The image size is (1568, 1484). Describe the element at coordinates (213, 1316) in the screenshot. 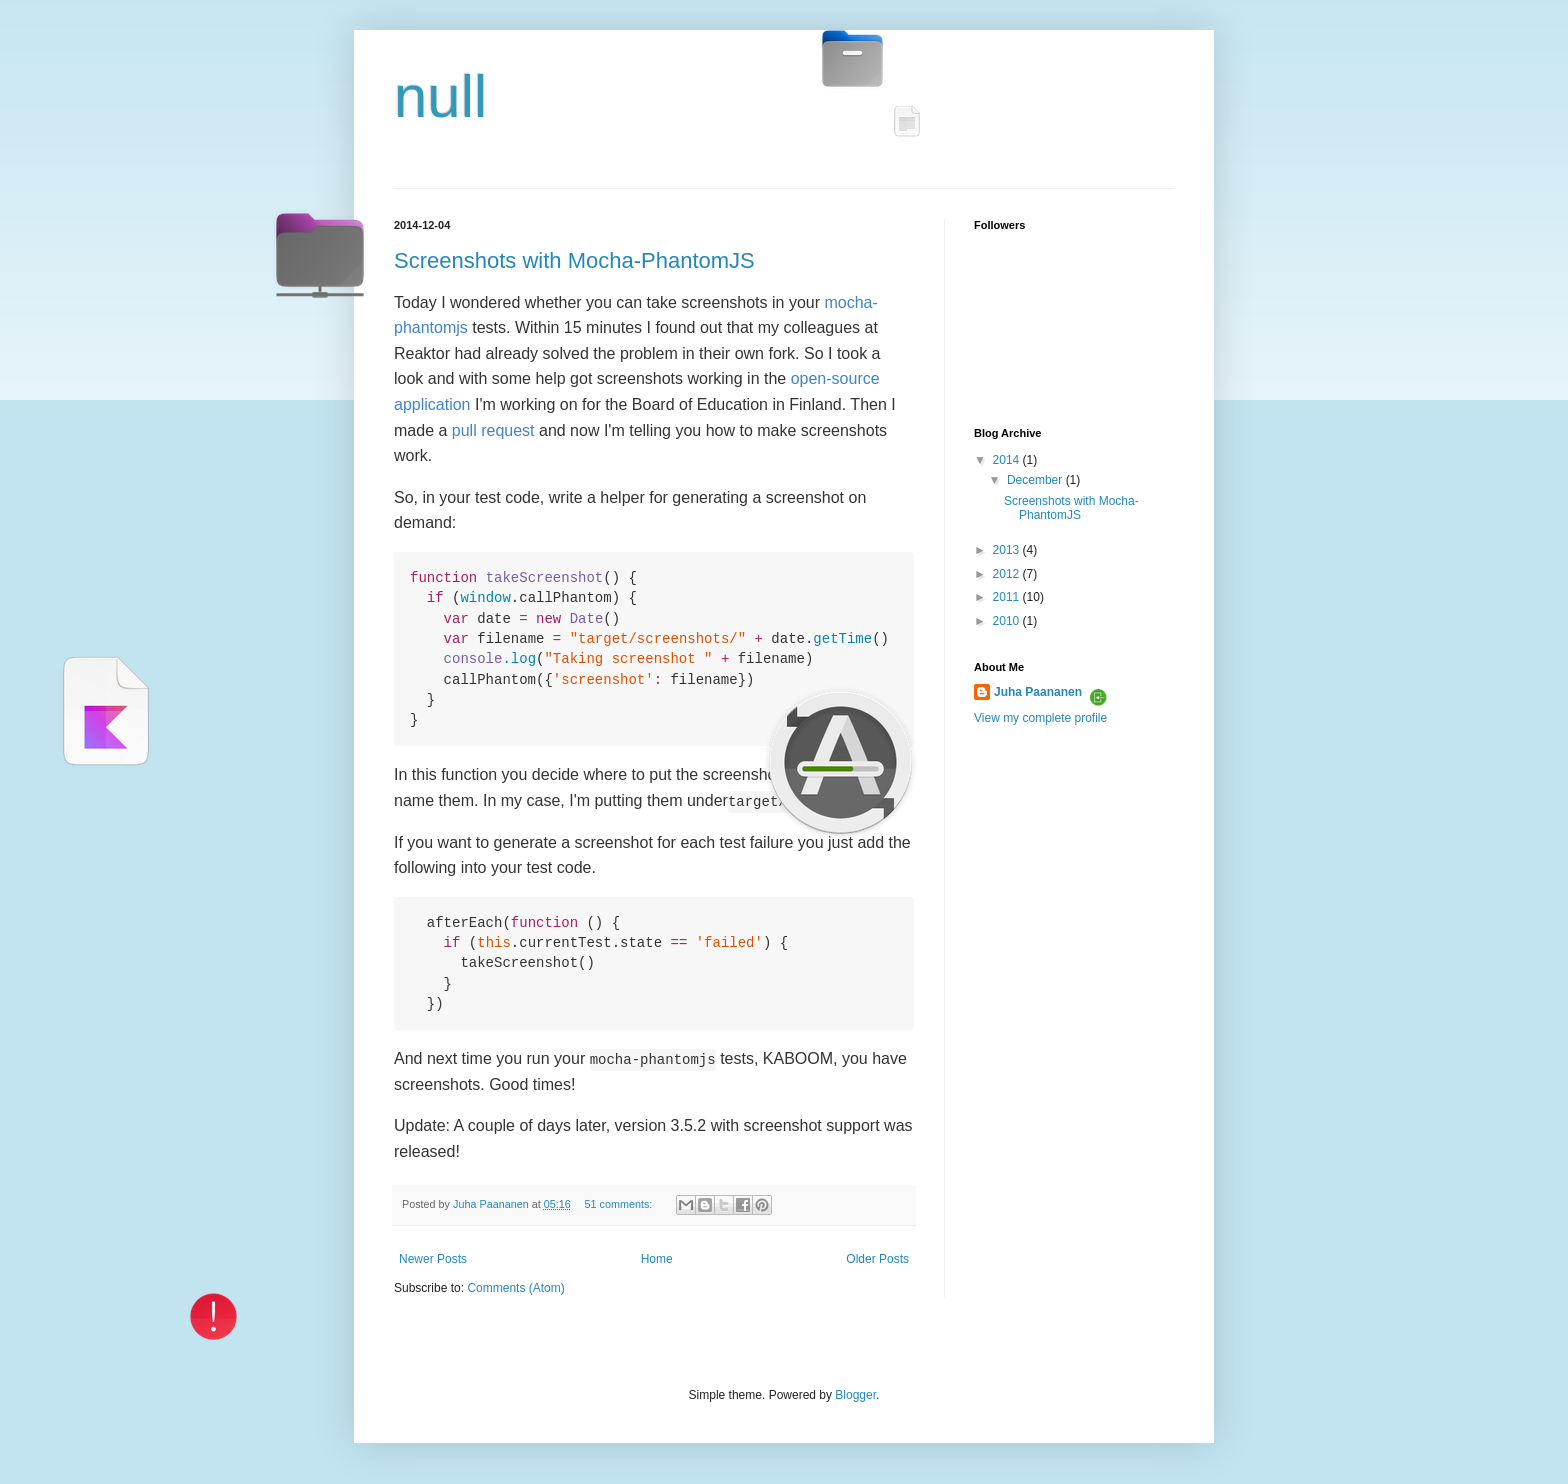

I see `indicates an important alert or warning` at that location.